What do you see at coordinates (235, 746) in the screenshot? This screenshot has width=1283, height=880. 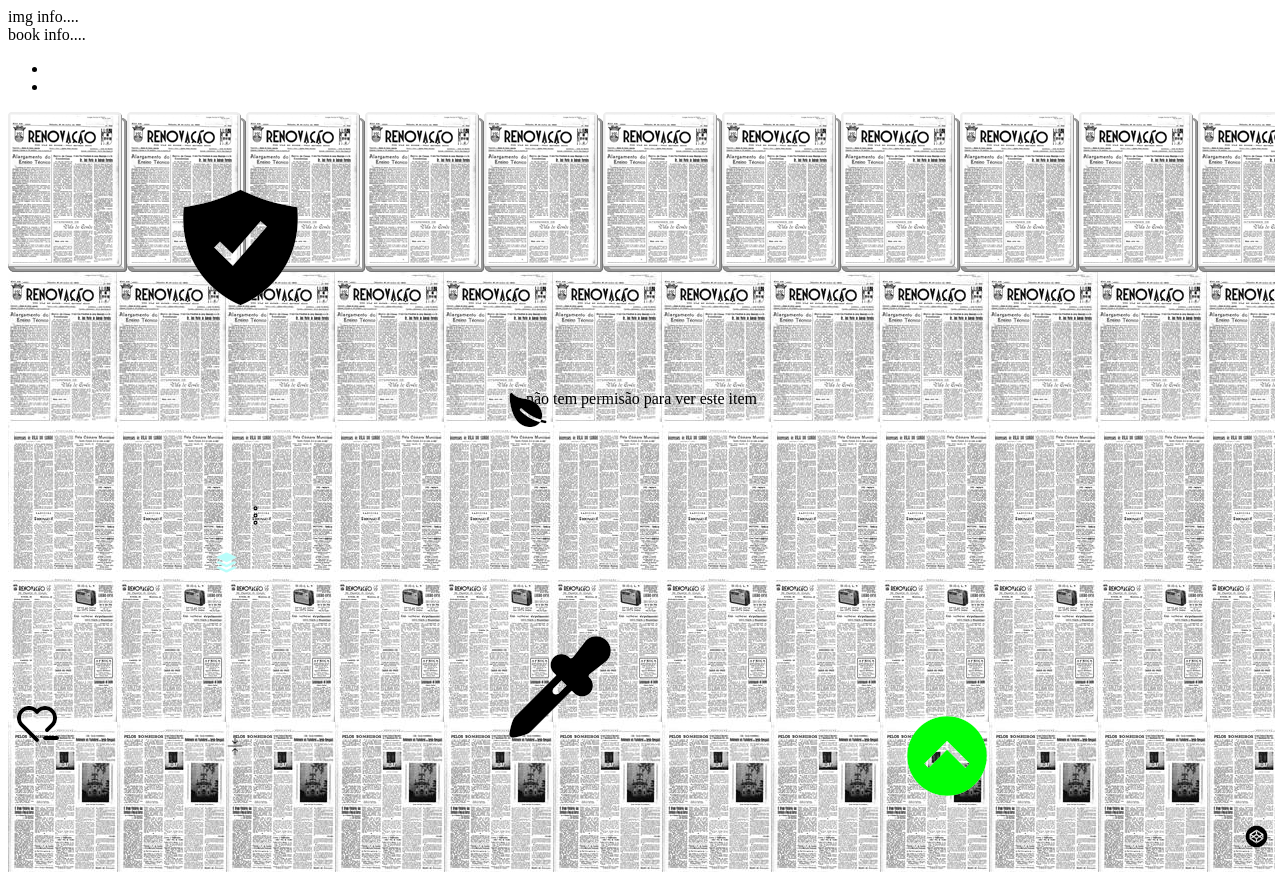 I see `collapse content vertically` at bounding box center [235, 746].